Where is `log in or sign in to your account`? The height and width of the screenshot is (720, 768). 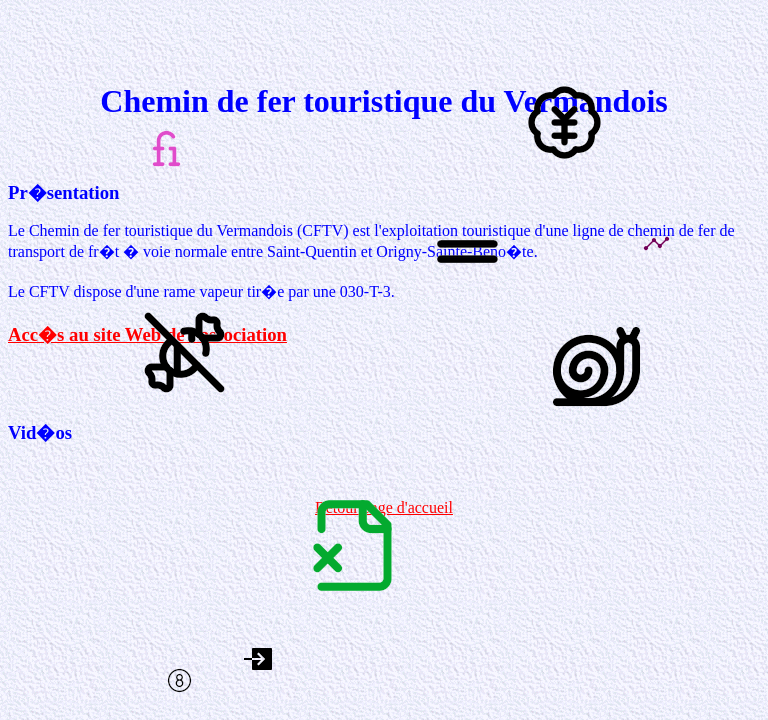
log in or sign in to your account is located at coordinates (258, 659).